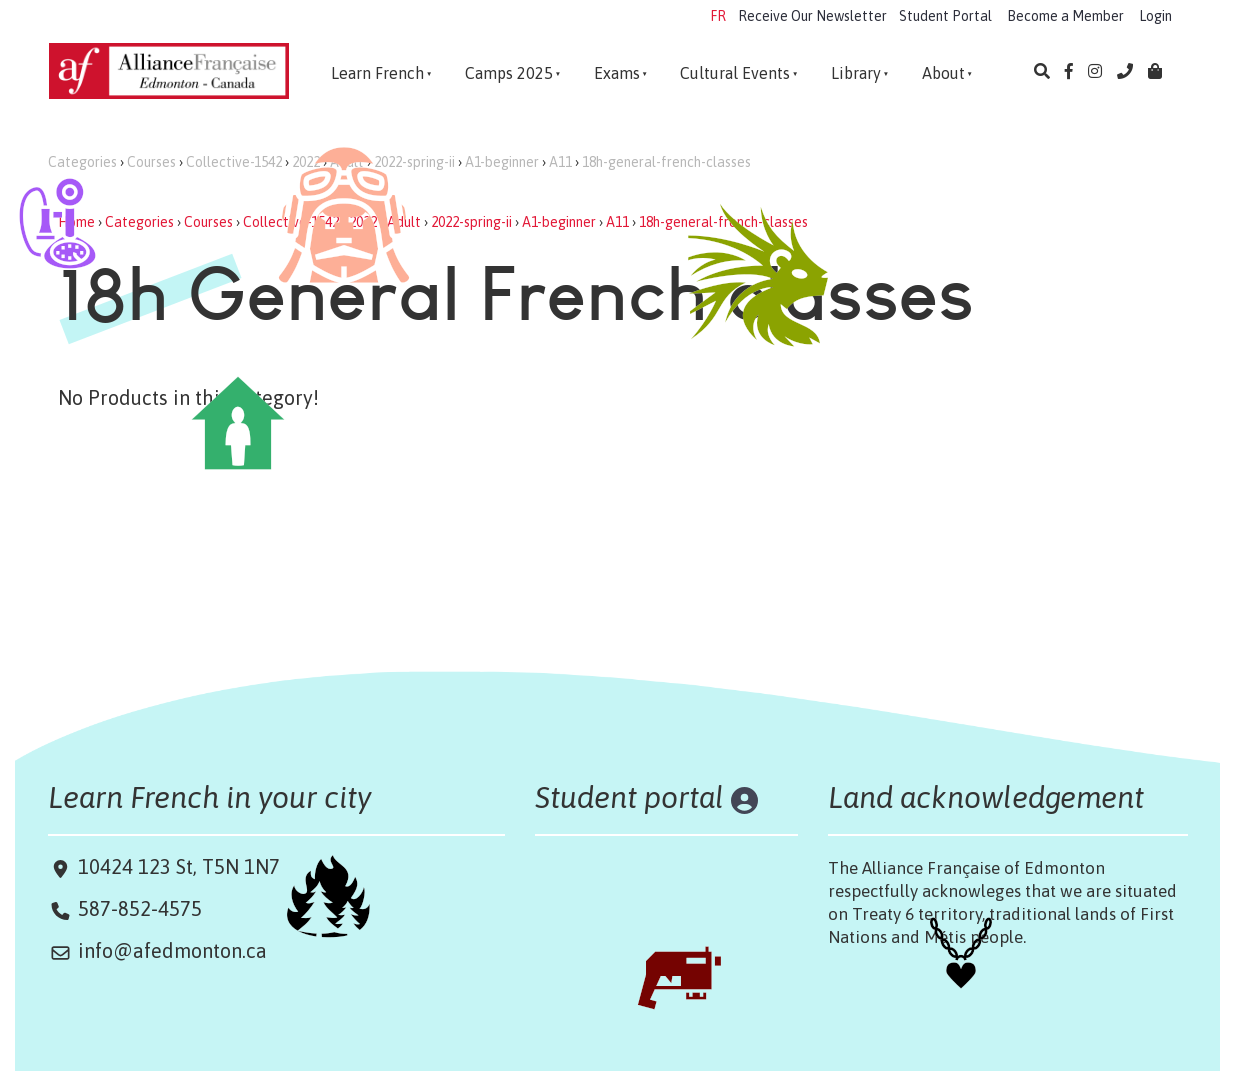 This screenshot has height=1071, width=1235. Describe the element at coordinates (344, 215) in the screenshot. I see `view pilot or aviation-related content` at that location.